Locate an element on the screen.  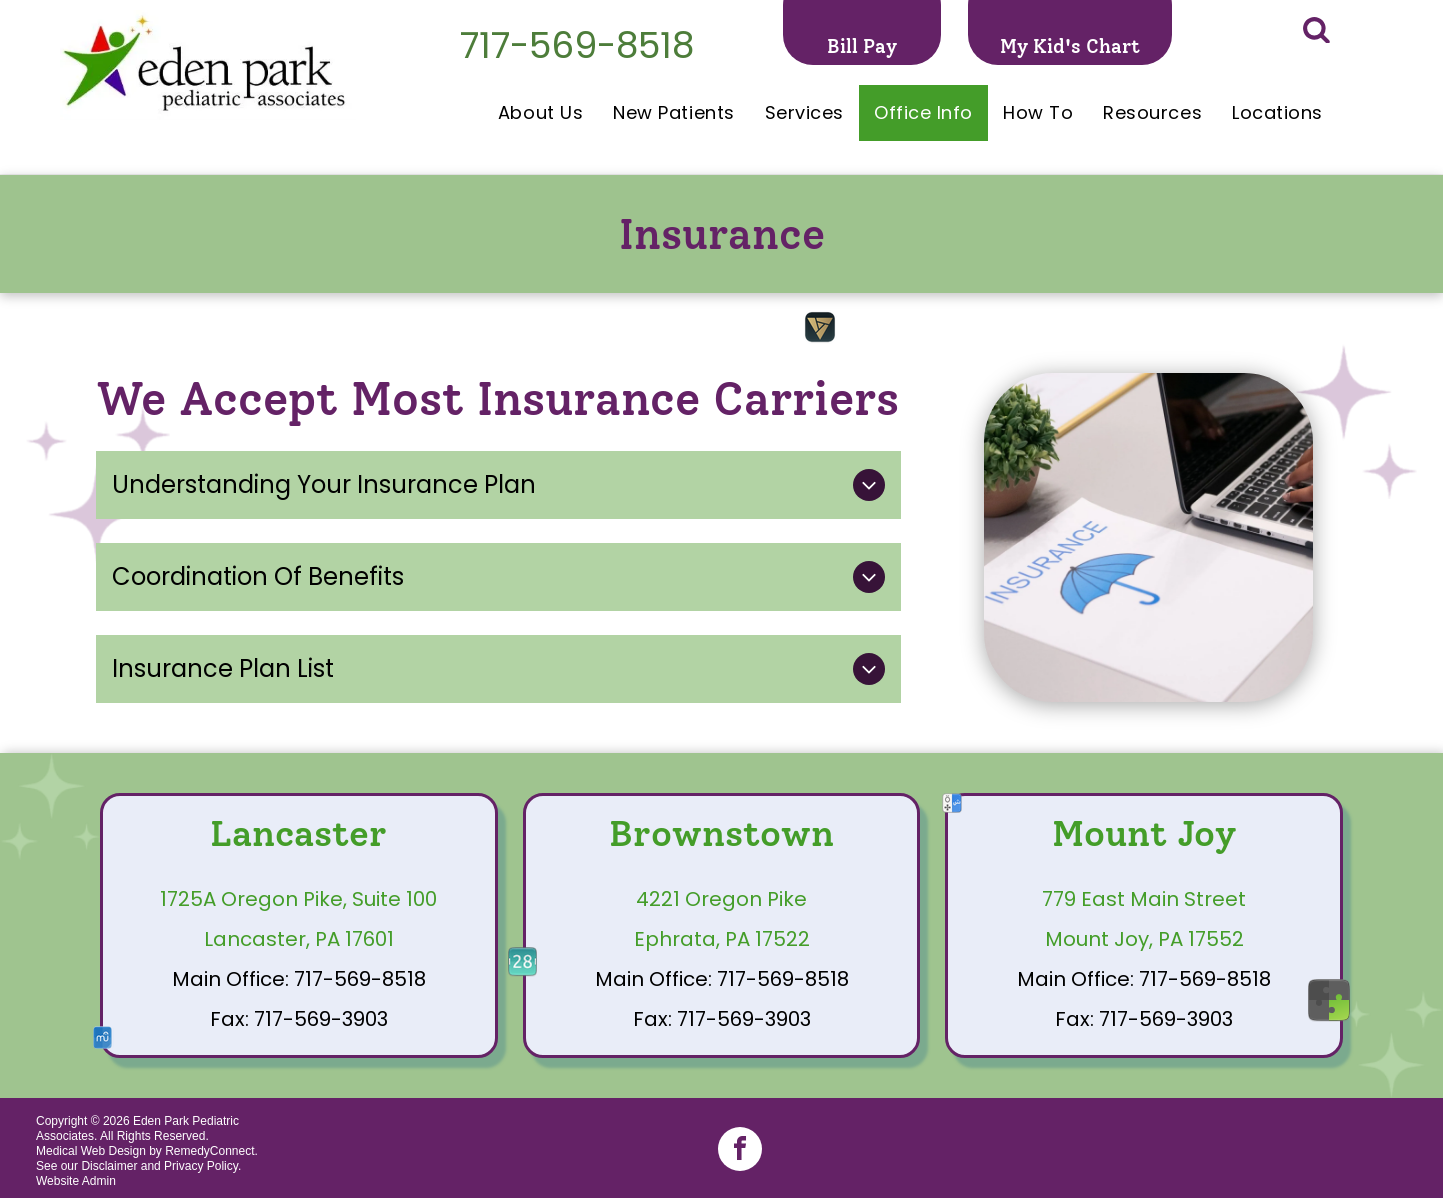
open gnome characters app is located at coordinates (952, 803).